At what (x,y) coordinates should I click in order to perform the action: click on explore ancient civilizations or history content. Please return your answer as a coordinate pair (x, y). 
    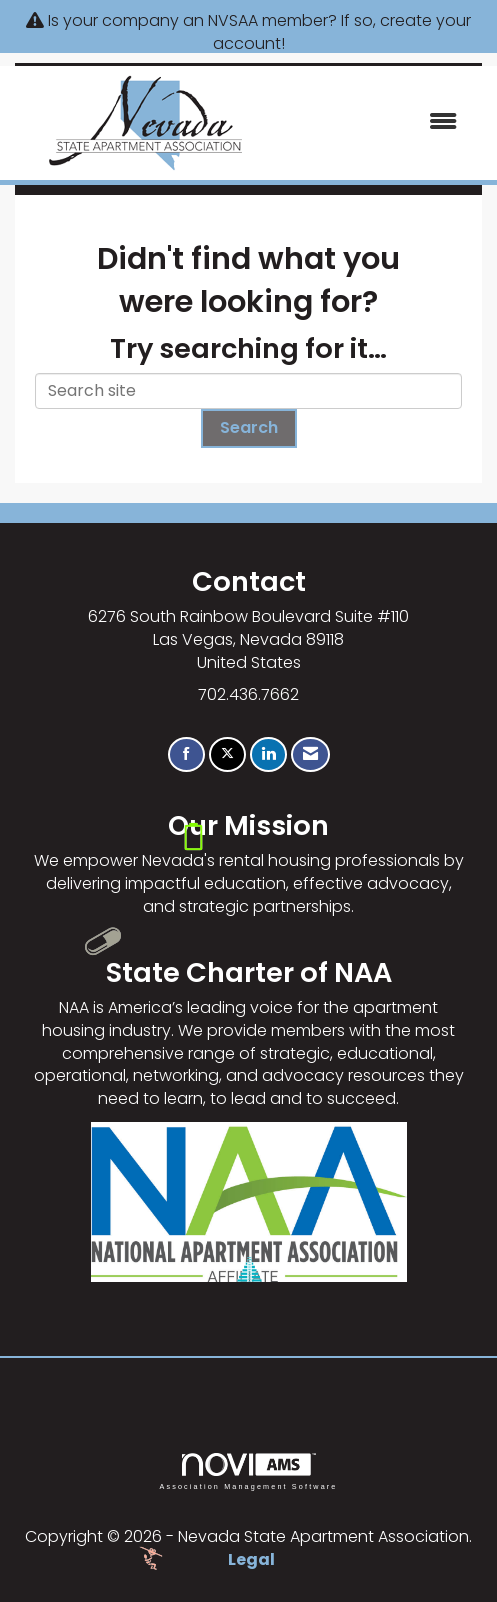
    Looking at the image, I should click on (249, 1269).